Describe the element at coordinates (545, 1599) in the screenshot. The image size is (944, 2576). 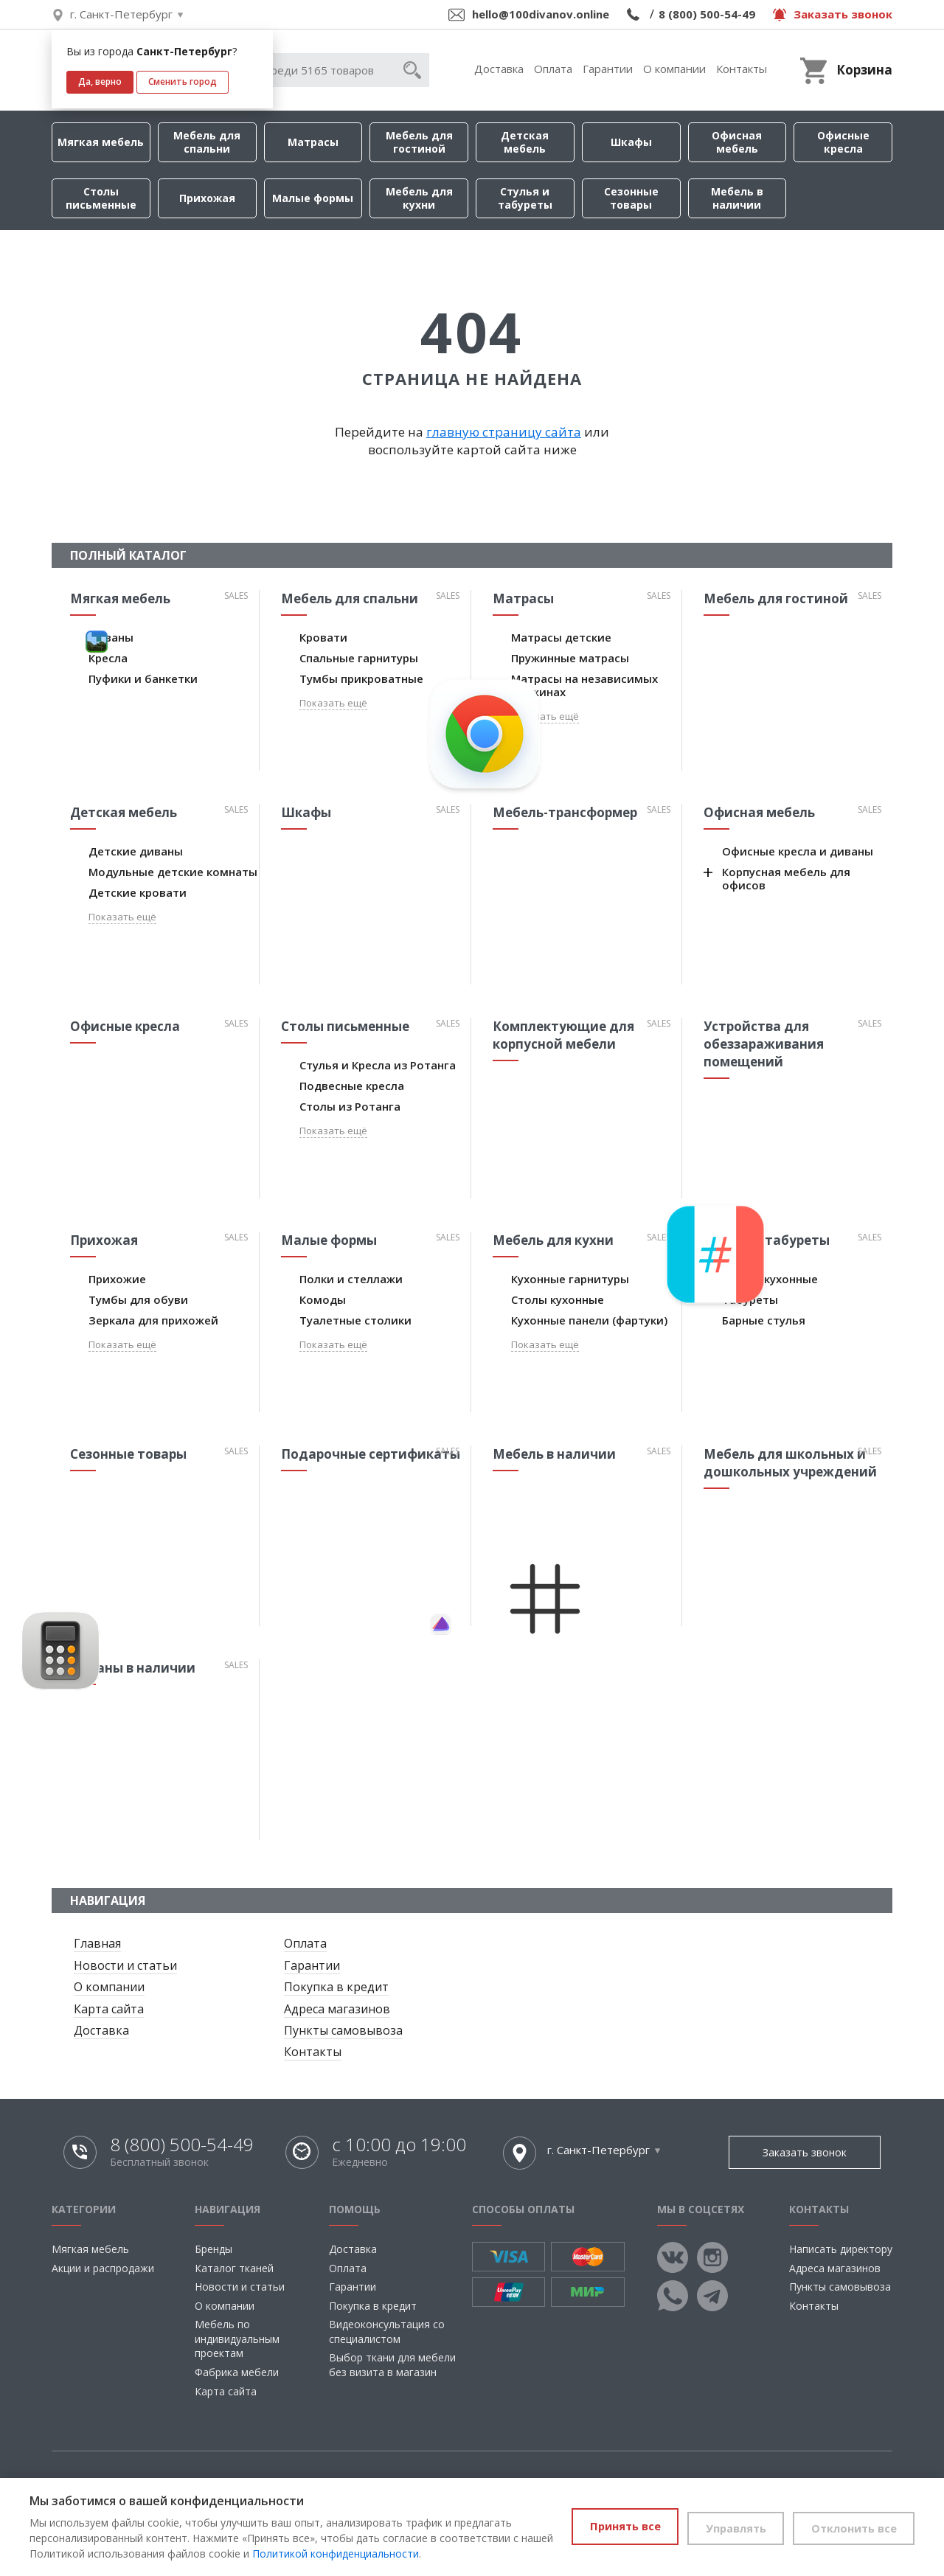
I see `open sudoku puzzle game` at that location.